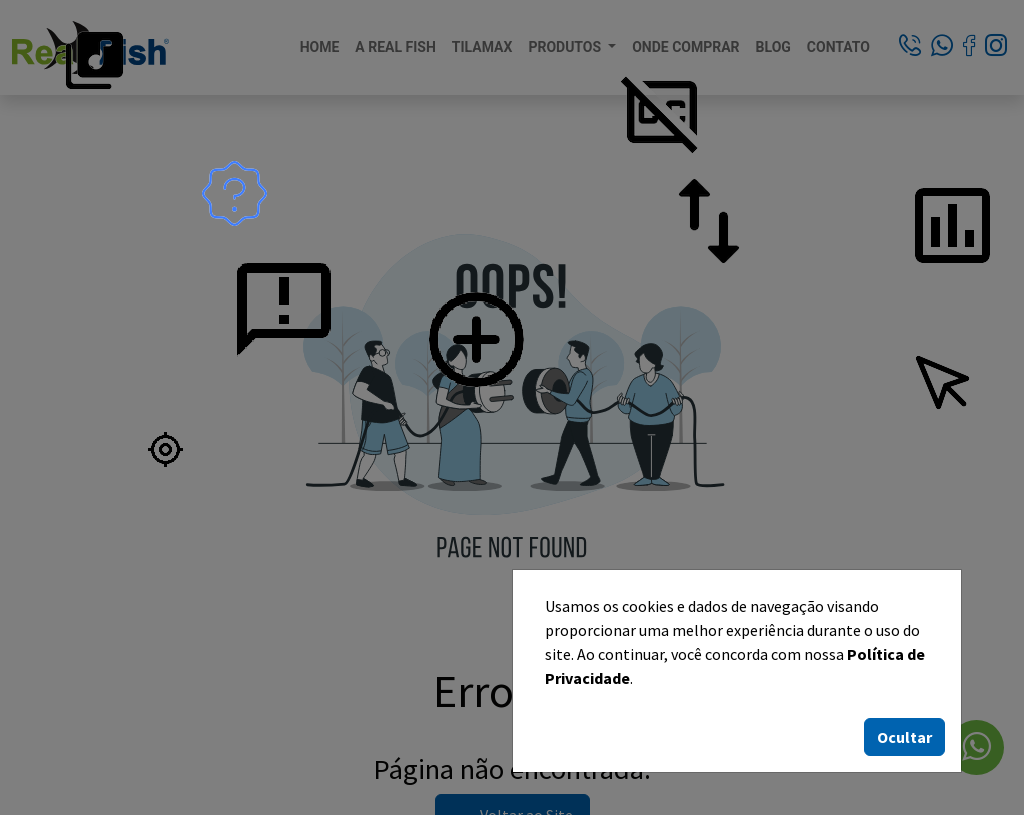 This screenshot has height=815, width=1024. Describe the element at coordinates (94, 60) in the screenshot. I see `access your music library` at that location.